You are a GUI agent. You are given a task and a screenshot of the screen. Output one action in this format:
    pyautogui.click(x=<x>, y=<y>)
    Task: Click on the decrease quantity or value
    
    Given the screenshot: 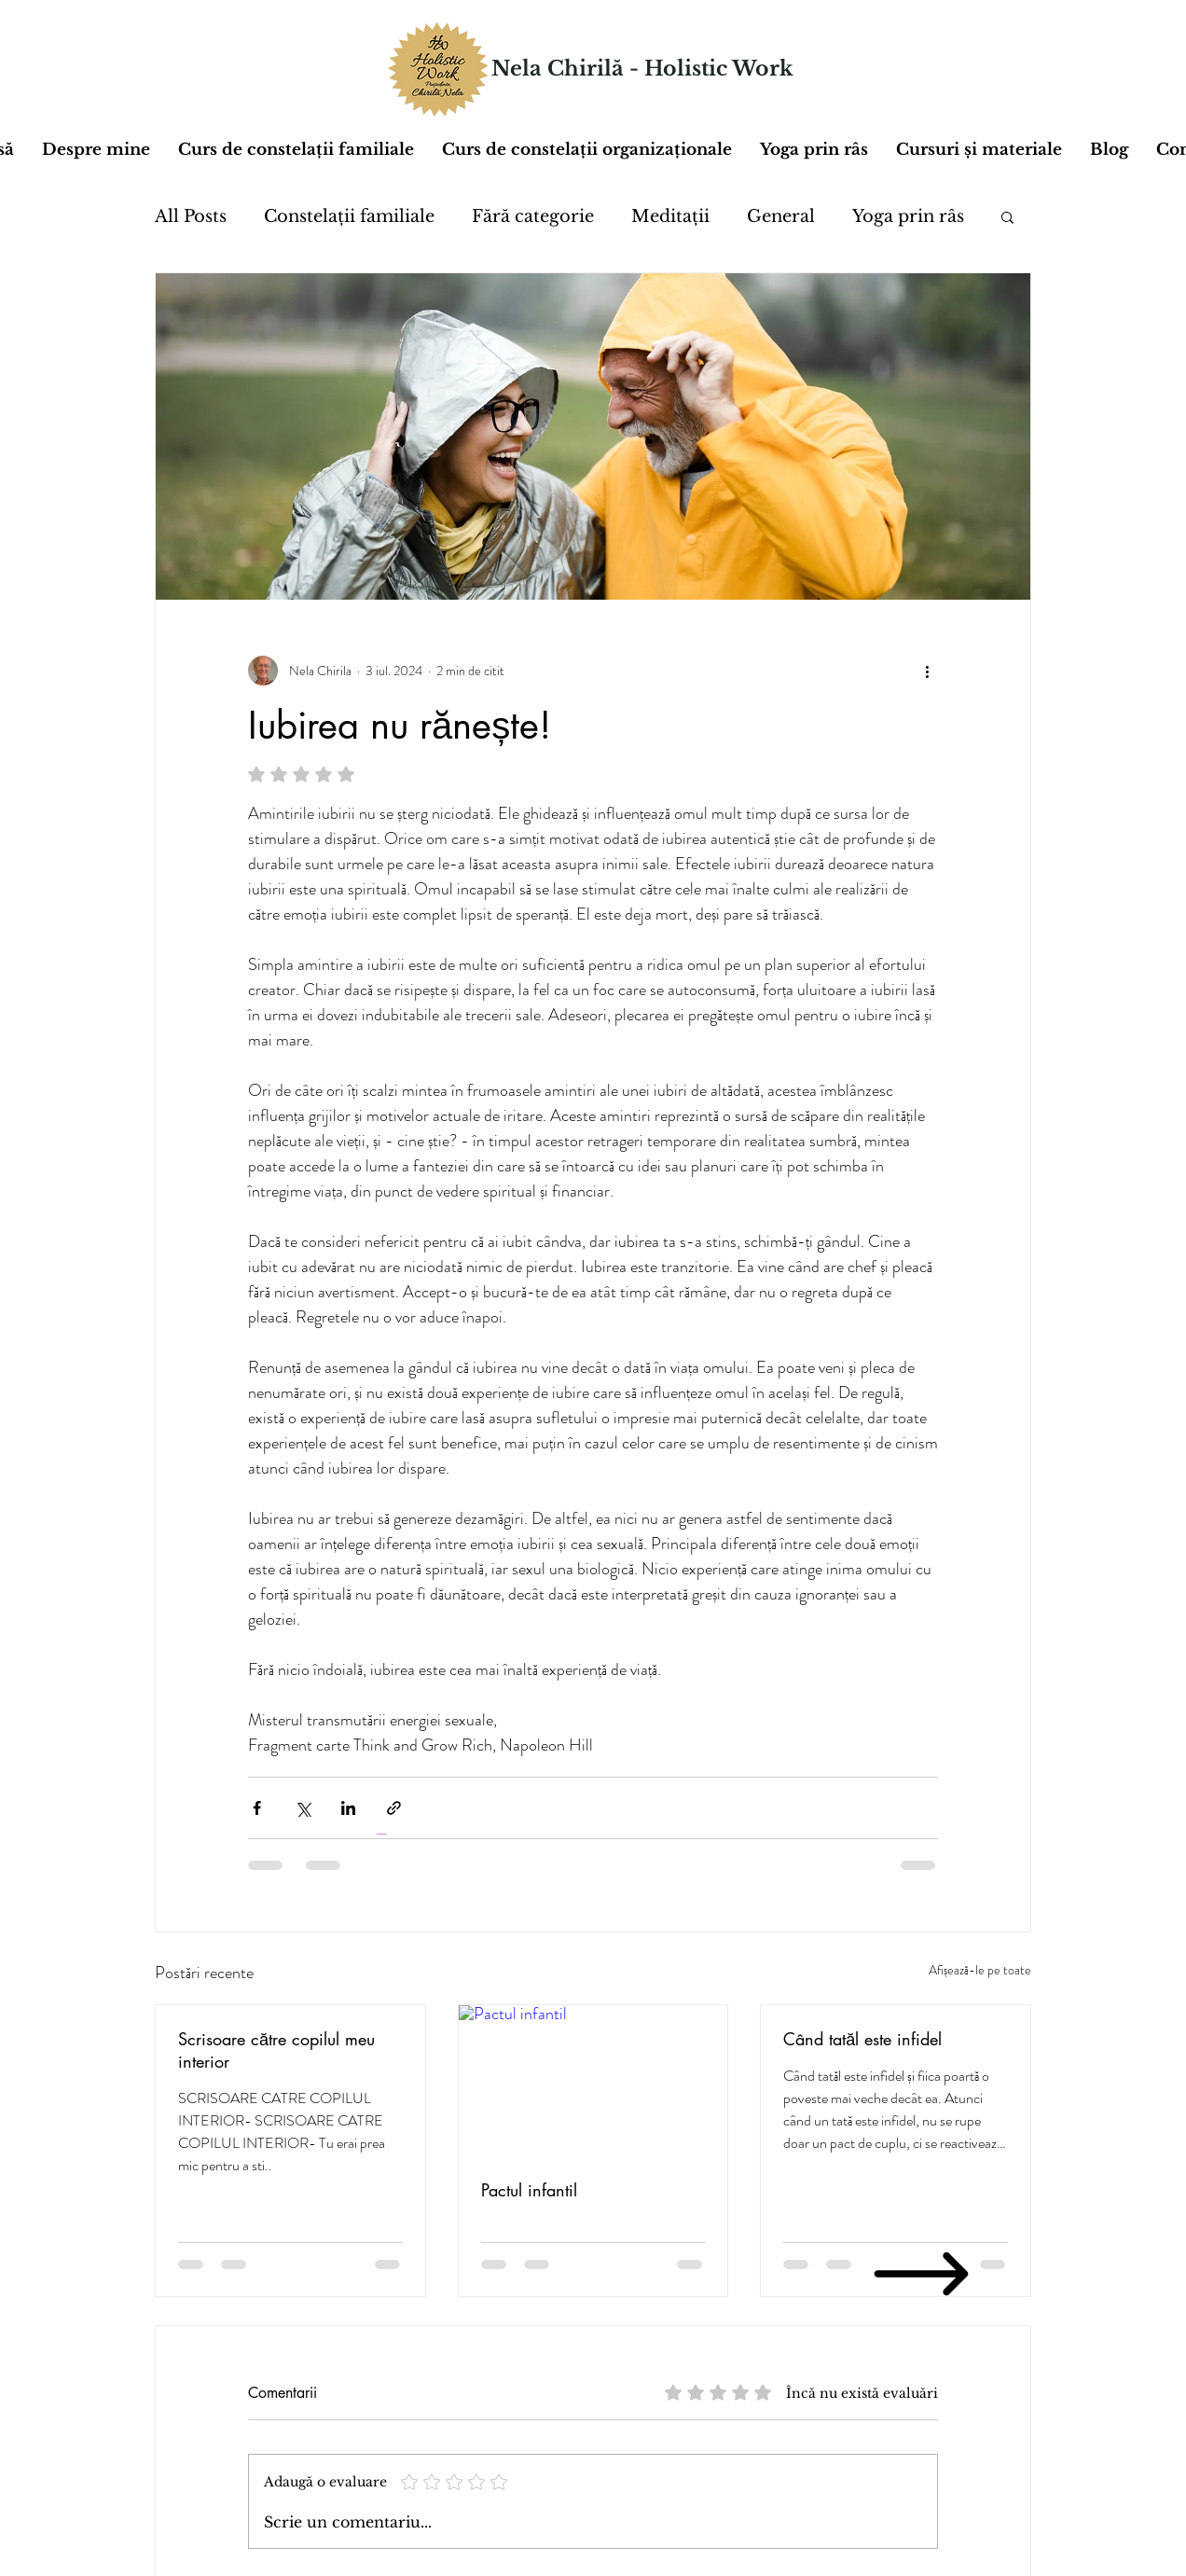 What is the action you would take?
    pyautogui.click(x=381, y=1834)
    